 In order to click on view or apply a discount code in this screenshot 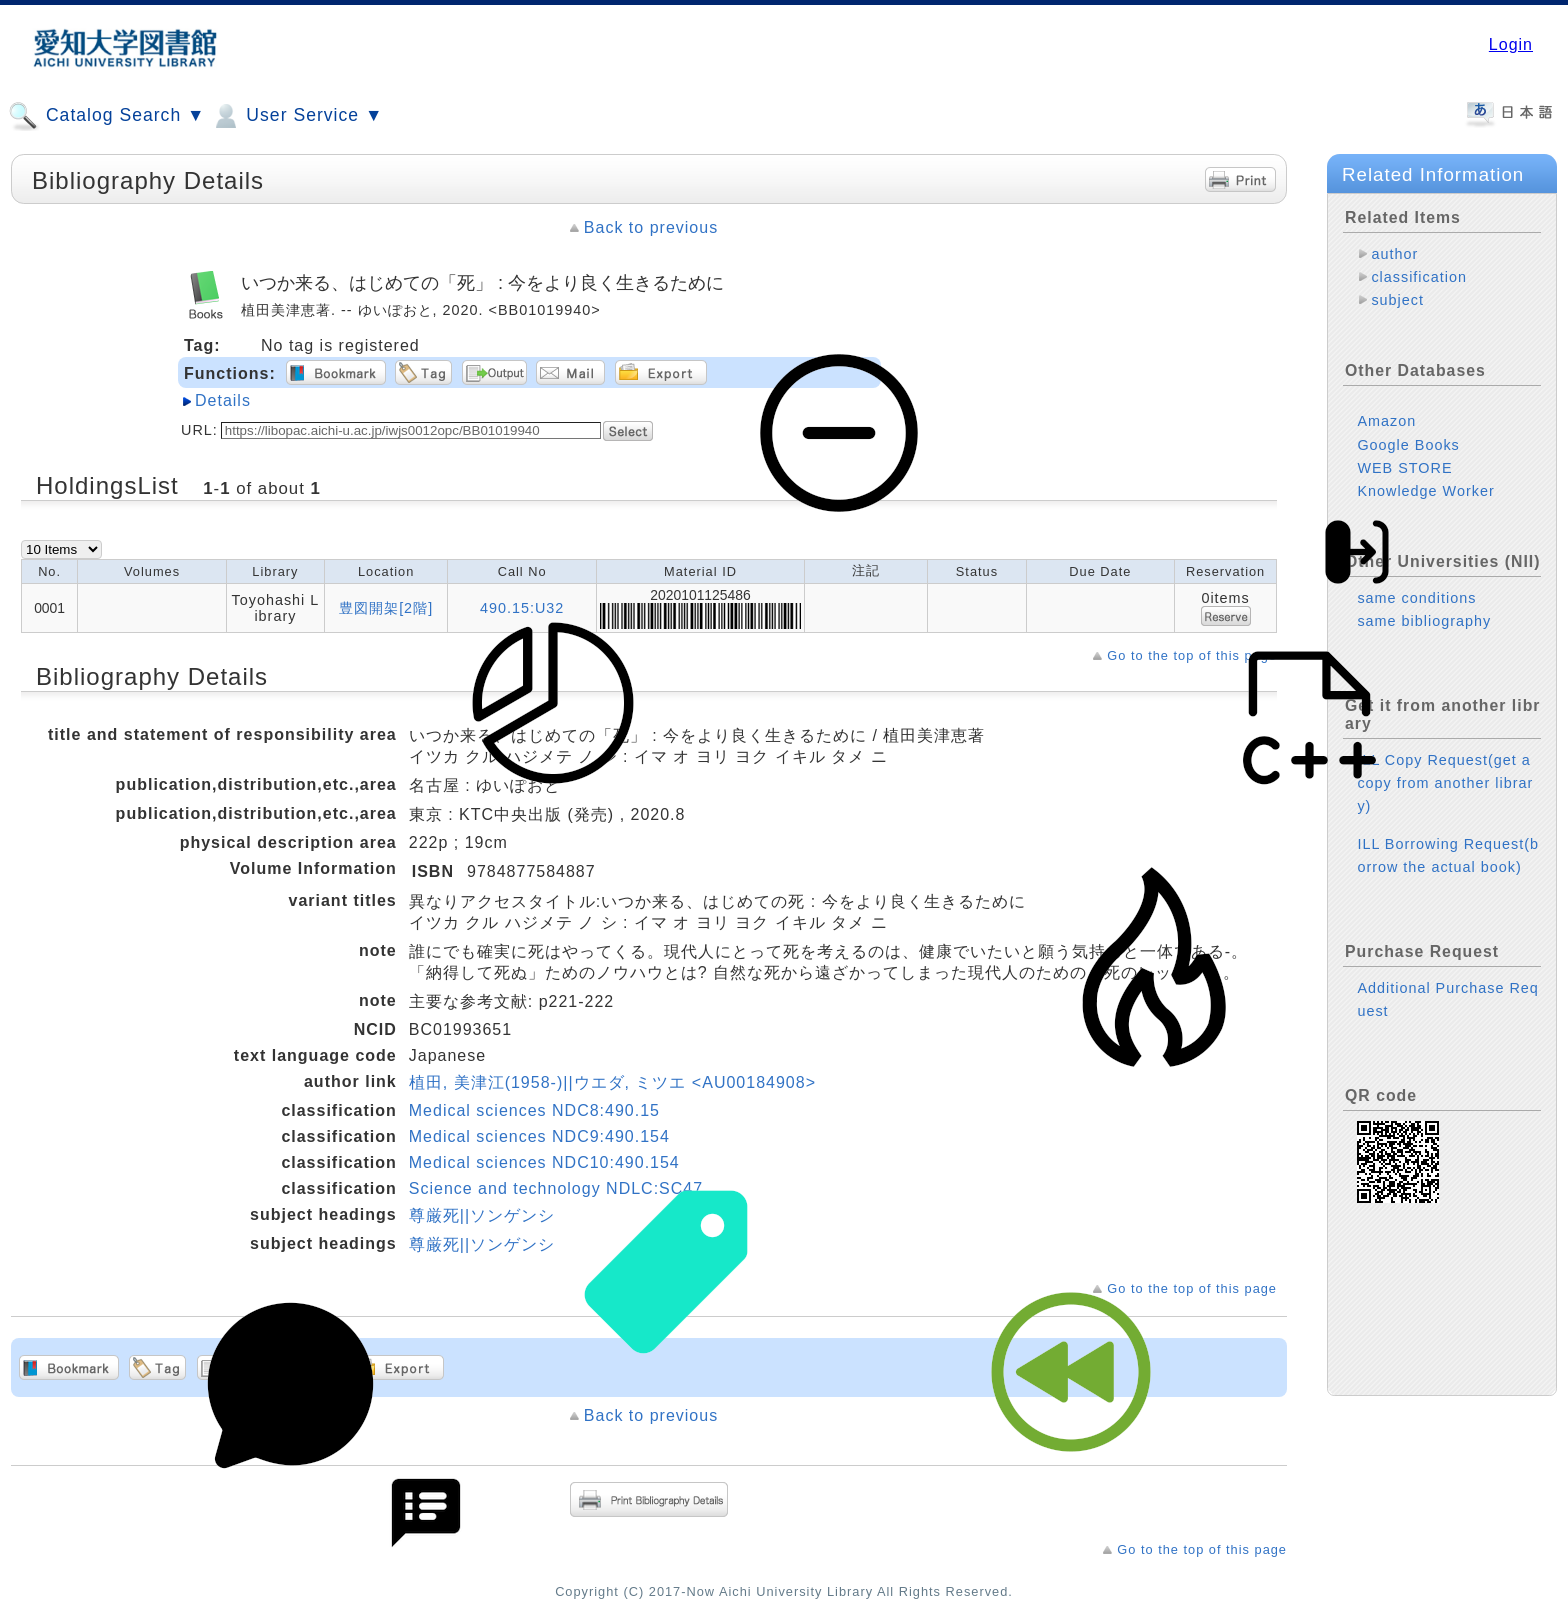, I will do `click(666, 1272)`.